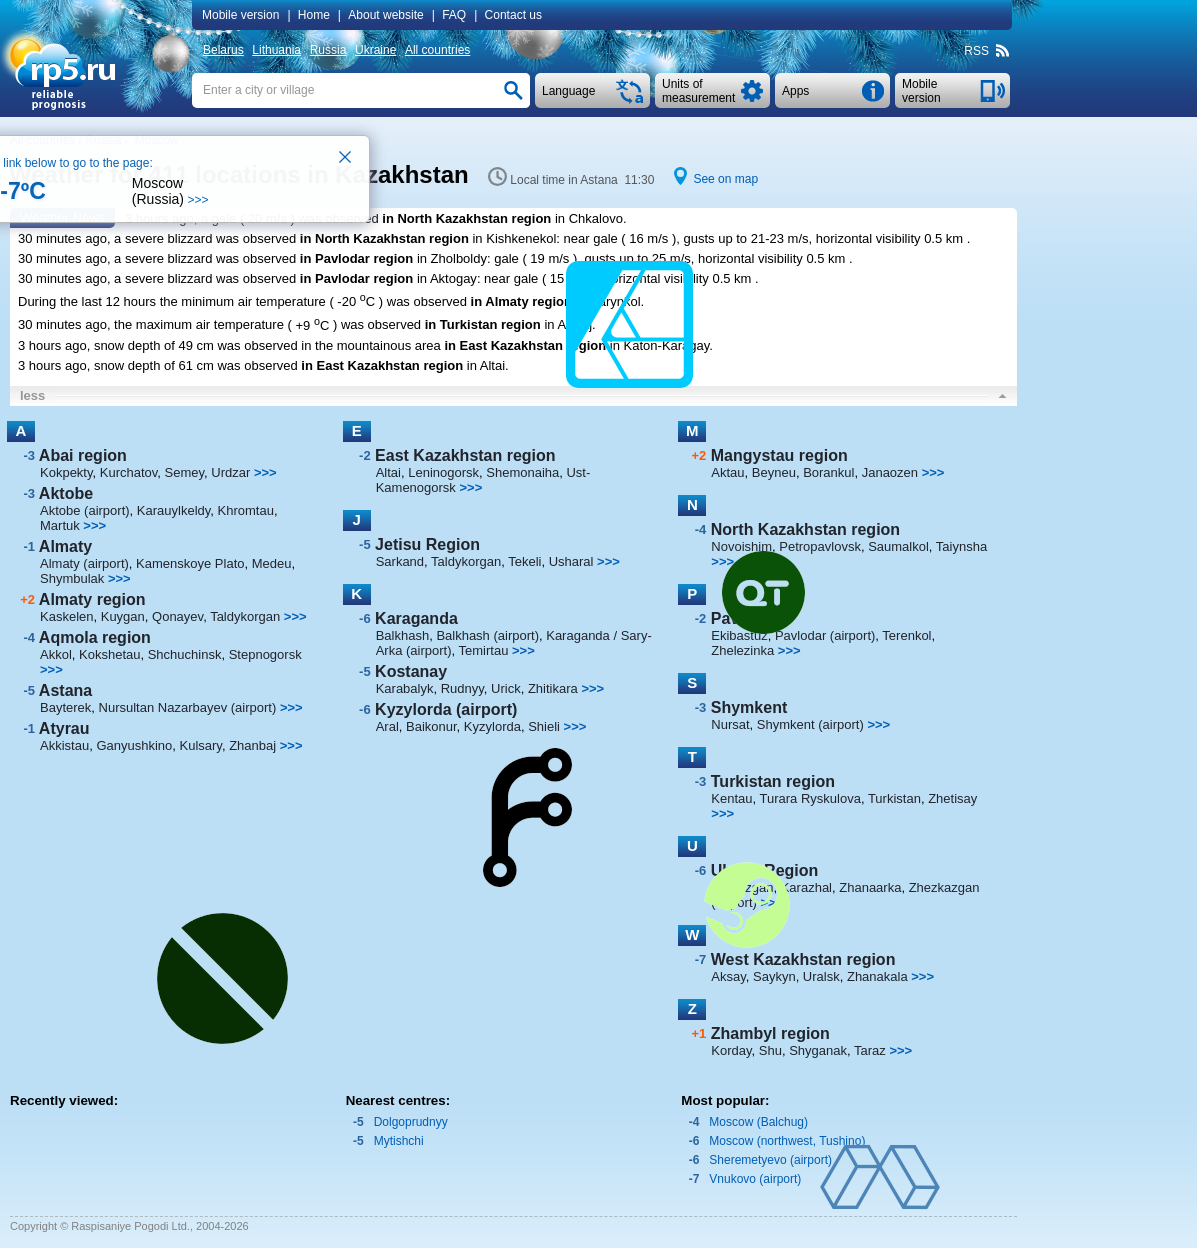 The image size is (1197, 1248). What do you see at coordinates (763, 592) in the screenshot?
I see `quicktype app or service logo` at bounding box center [763, 592].